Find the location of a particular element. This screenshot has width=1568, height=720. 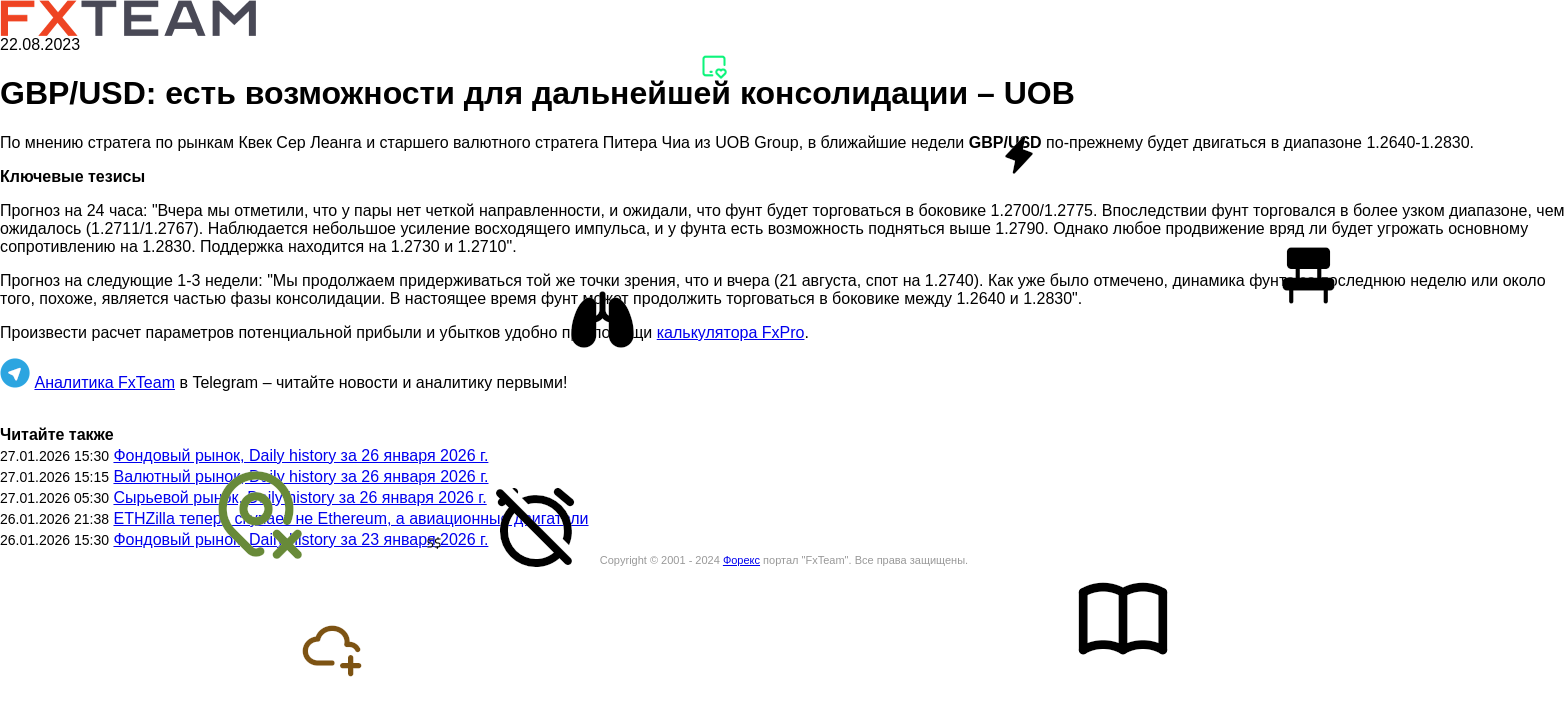

access respiratory health information is located at coordinates (602, 319).